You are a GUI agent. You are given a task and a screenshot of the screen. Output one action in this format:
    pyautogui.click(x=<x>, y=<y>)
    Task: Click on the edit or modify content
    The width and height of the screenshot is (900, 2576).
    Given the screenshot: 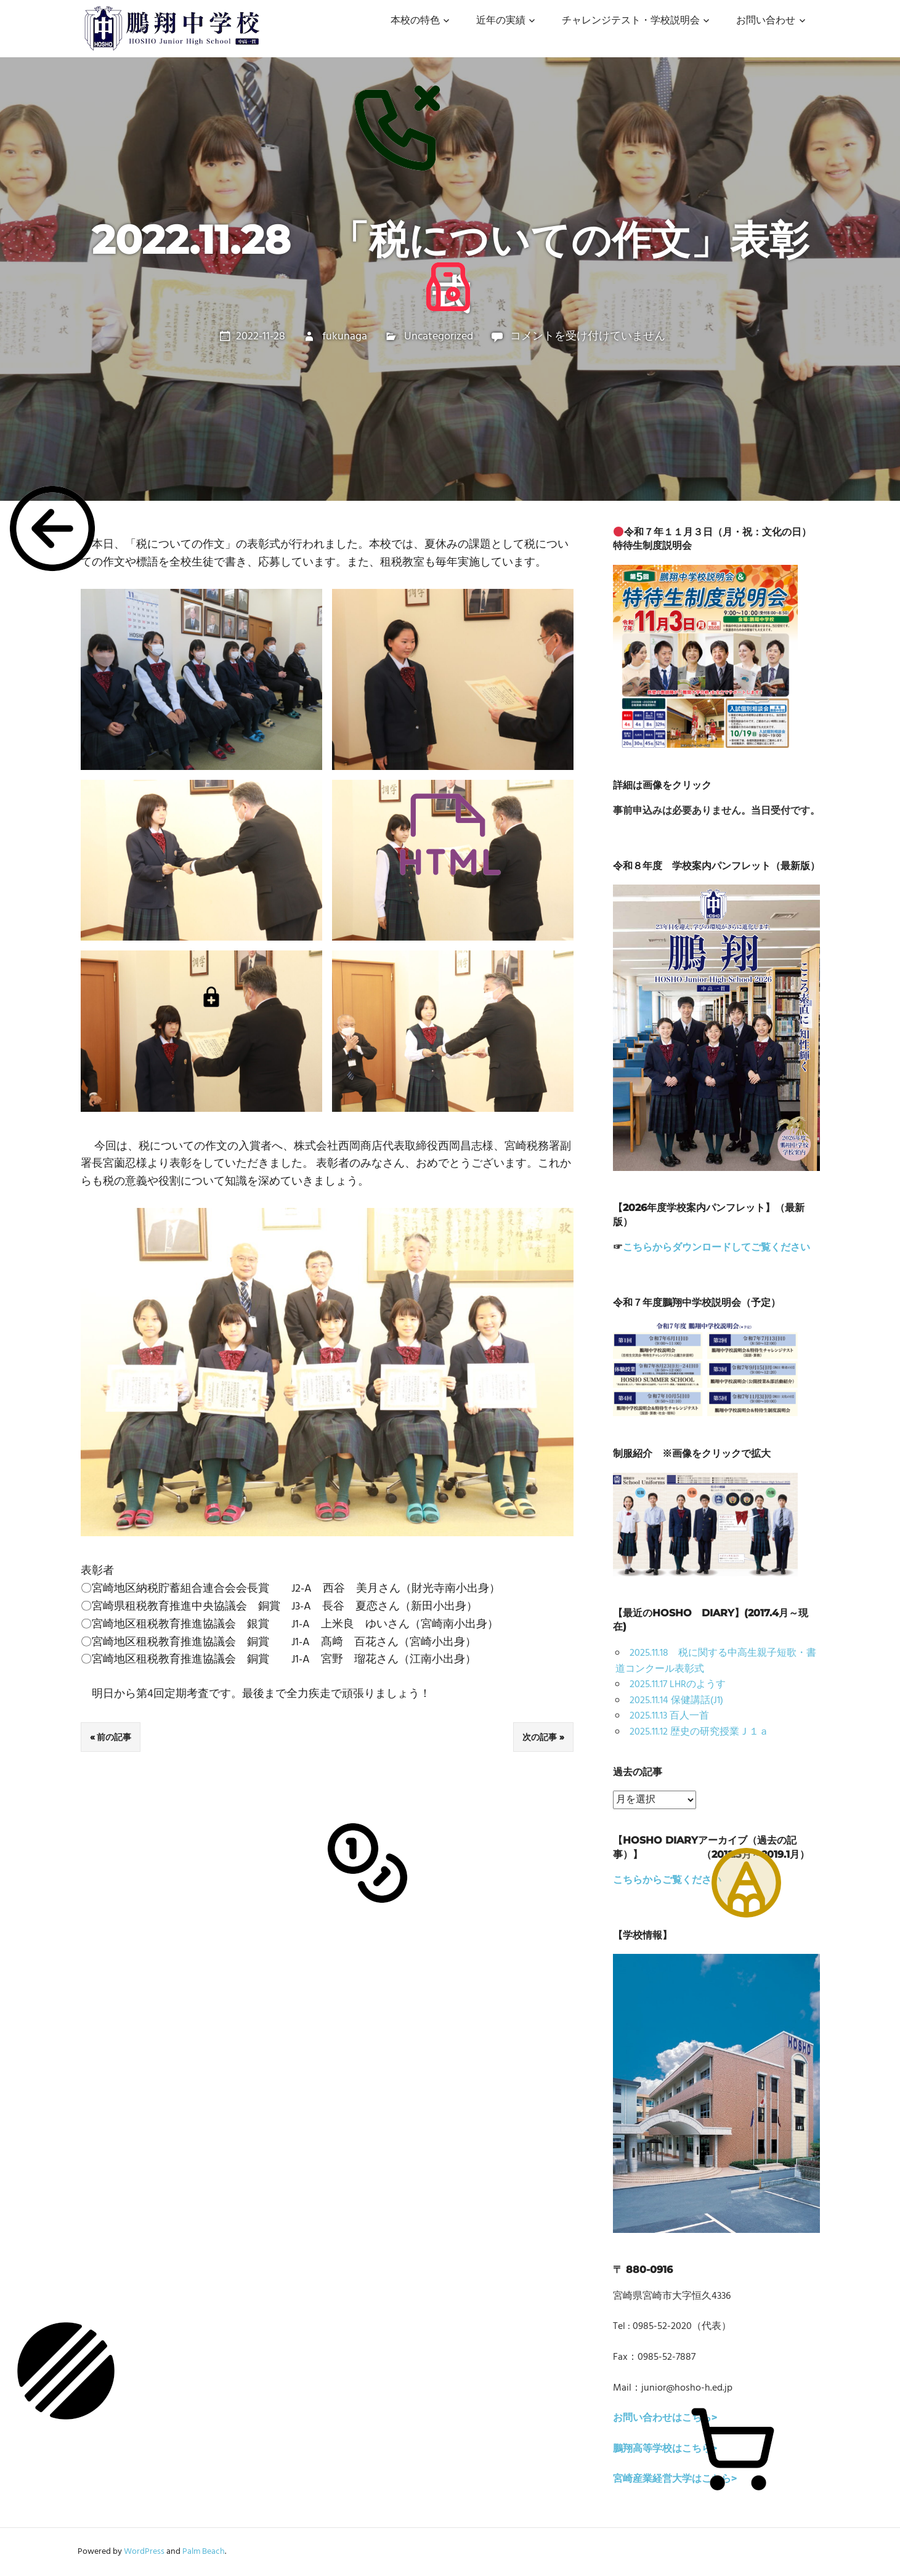 What is the action you would take?
    pyautogui.click(x=746, y=1882)
    